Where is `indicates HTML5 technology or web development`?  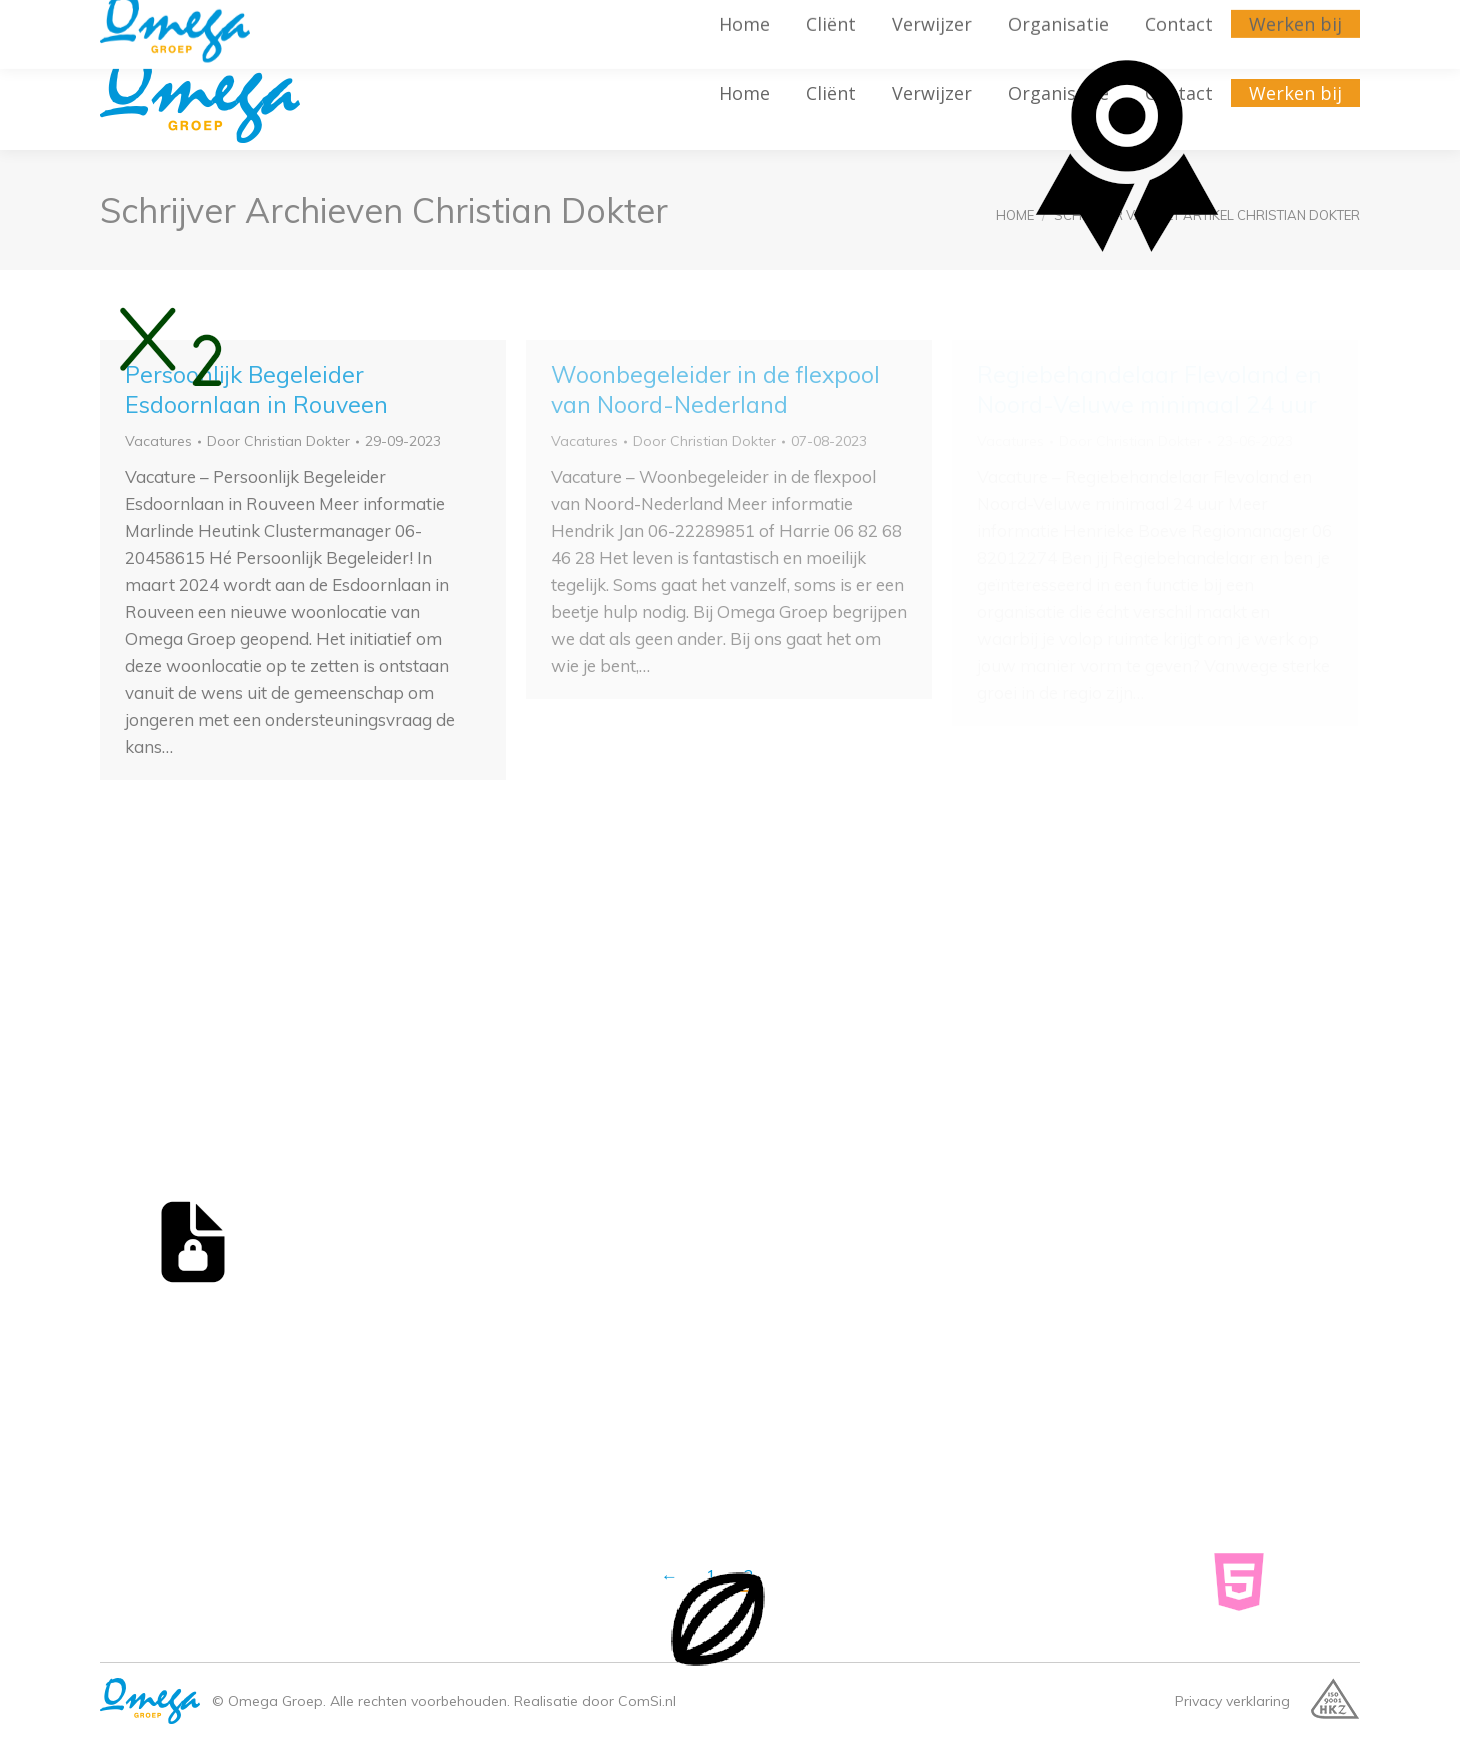 indicates HTML5 technology or web development is located at coordinates (1239, 1582).